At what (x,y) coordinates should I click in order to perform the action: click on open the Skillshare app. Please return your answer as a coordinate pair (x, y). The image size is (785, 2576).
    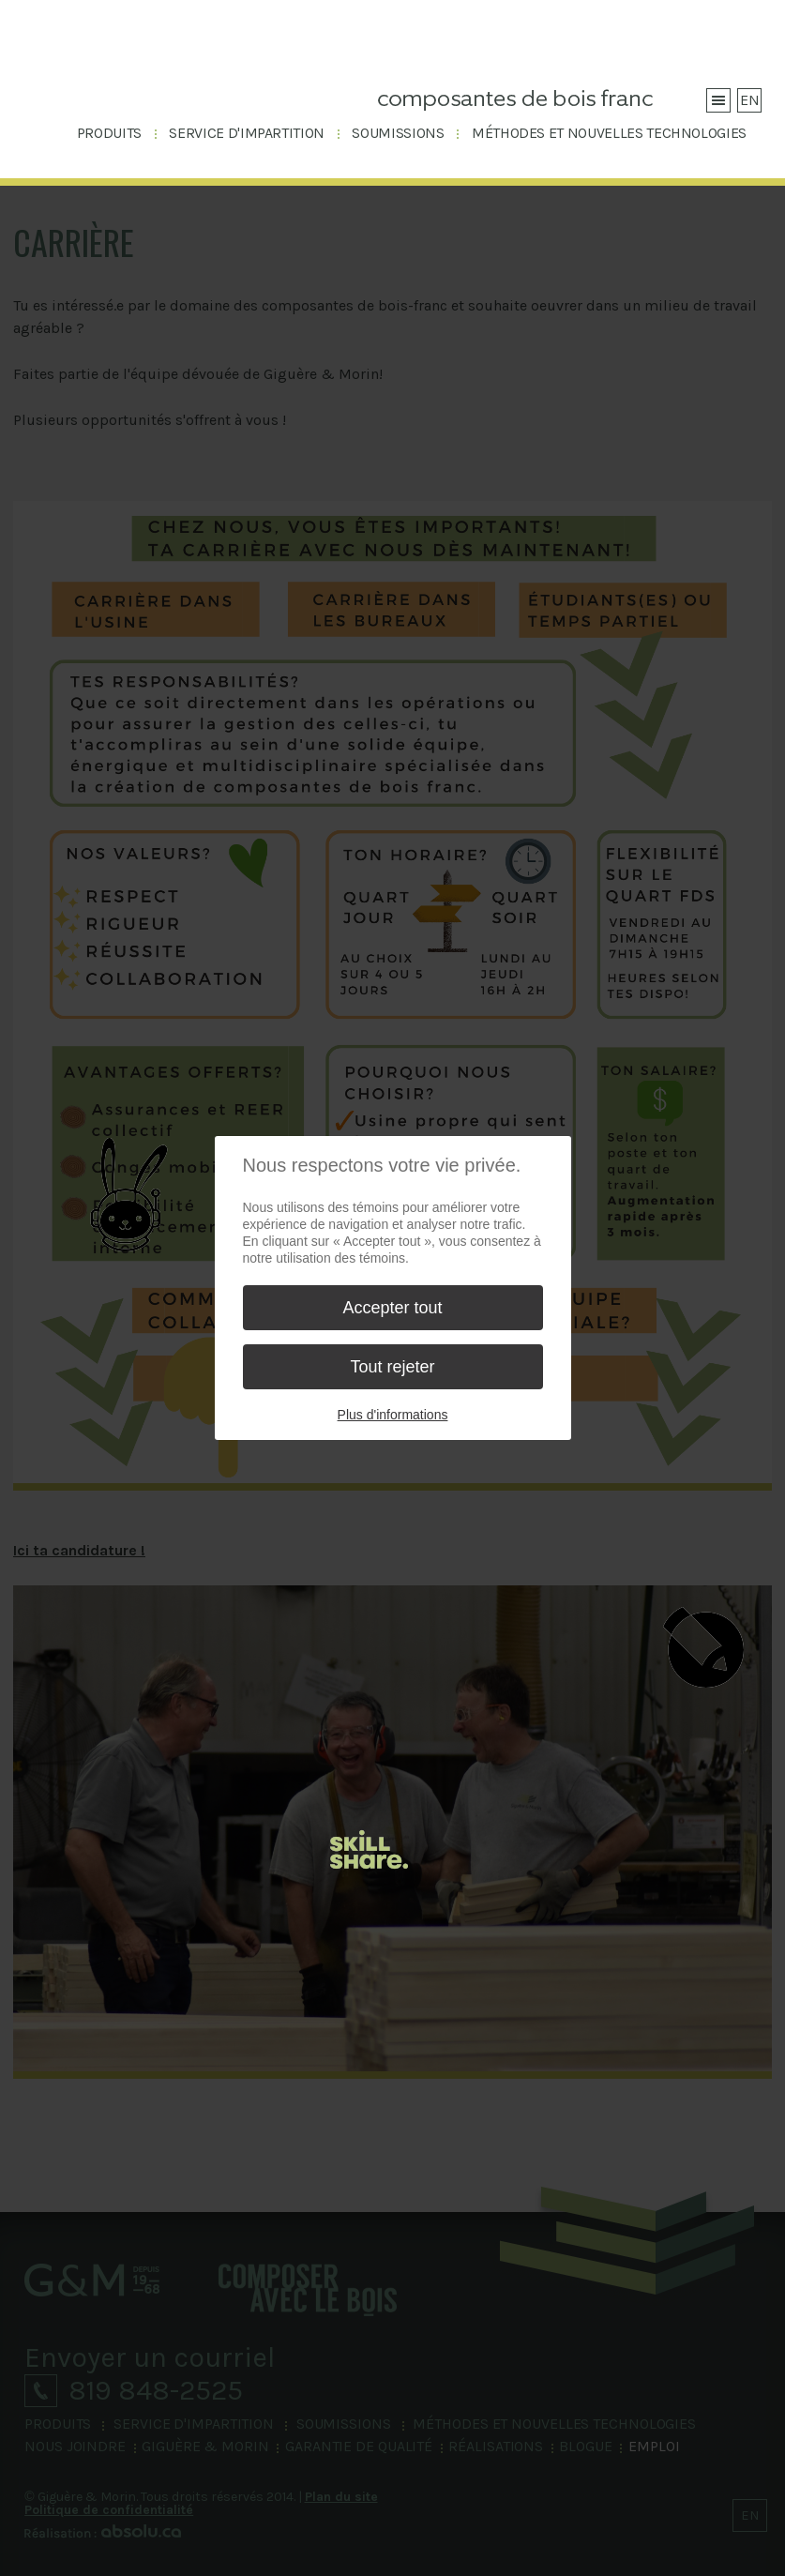
    Looking at the image, I should click on (369, 1849).